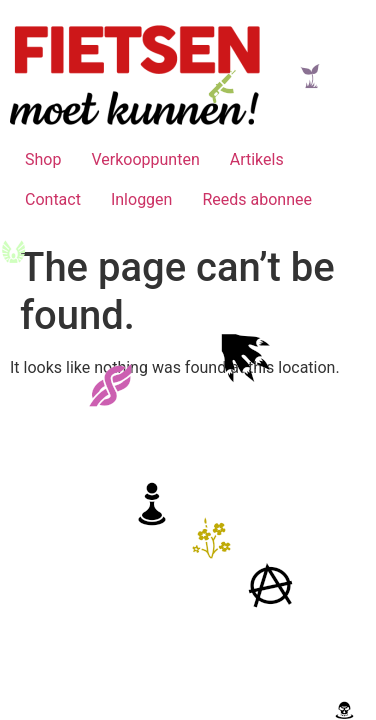 The image size is (376, 720). What do you see at coordinates (13, 251) in the screenshot?
I see `select angel or celestial character class` at bounding box center [13, 251].